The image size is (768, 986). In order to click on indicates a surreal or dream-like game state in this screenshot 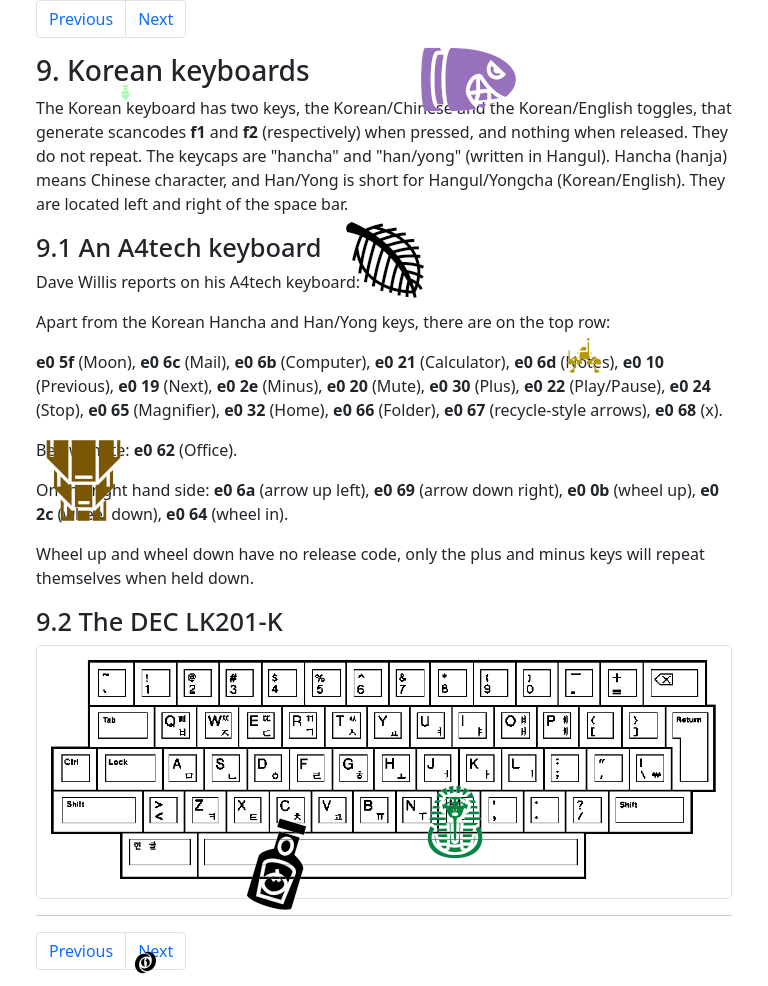, I will do `click(145, 962)`.